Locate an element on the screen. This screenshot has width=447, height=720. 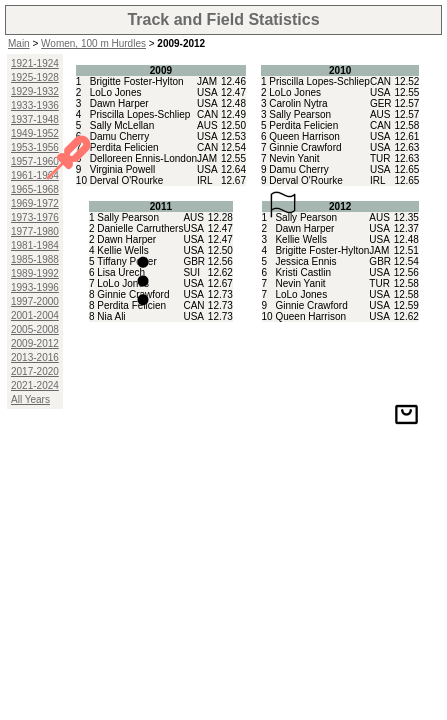
flag or report content is located at coordinates (282, 204).